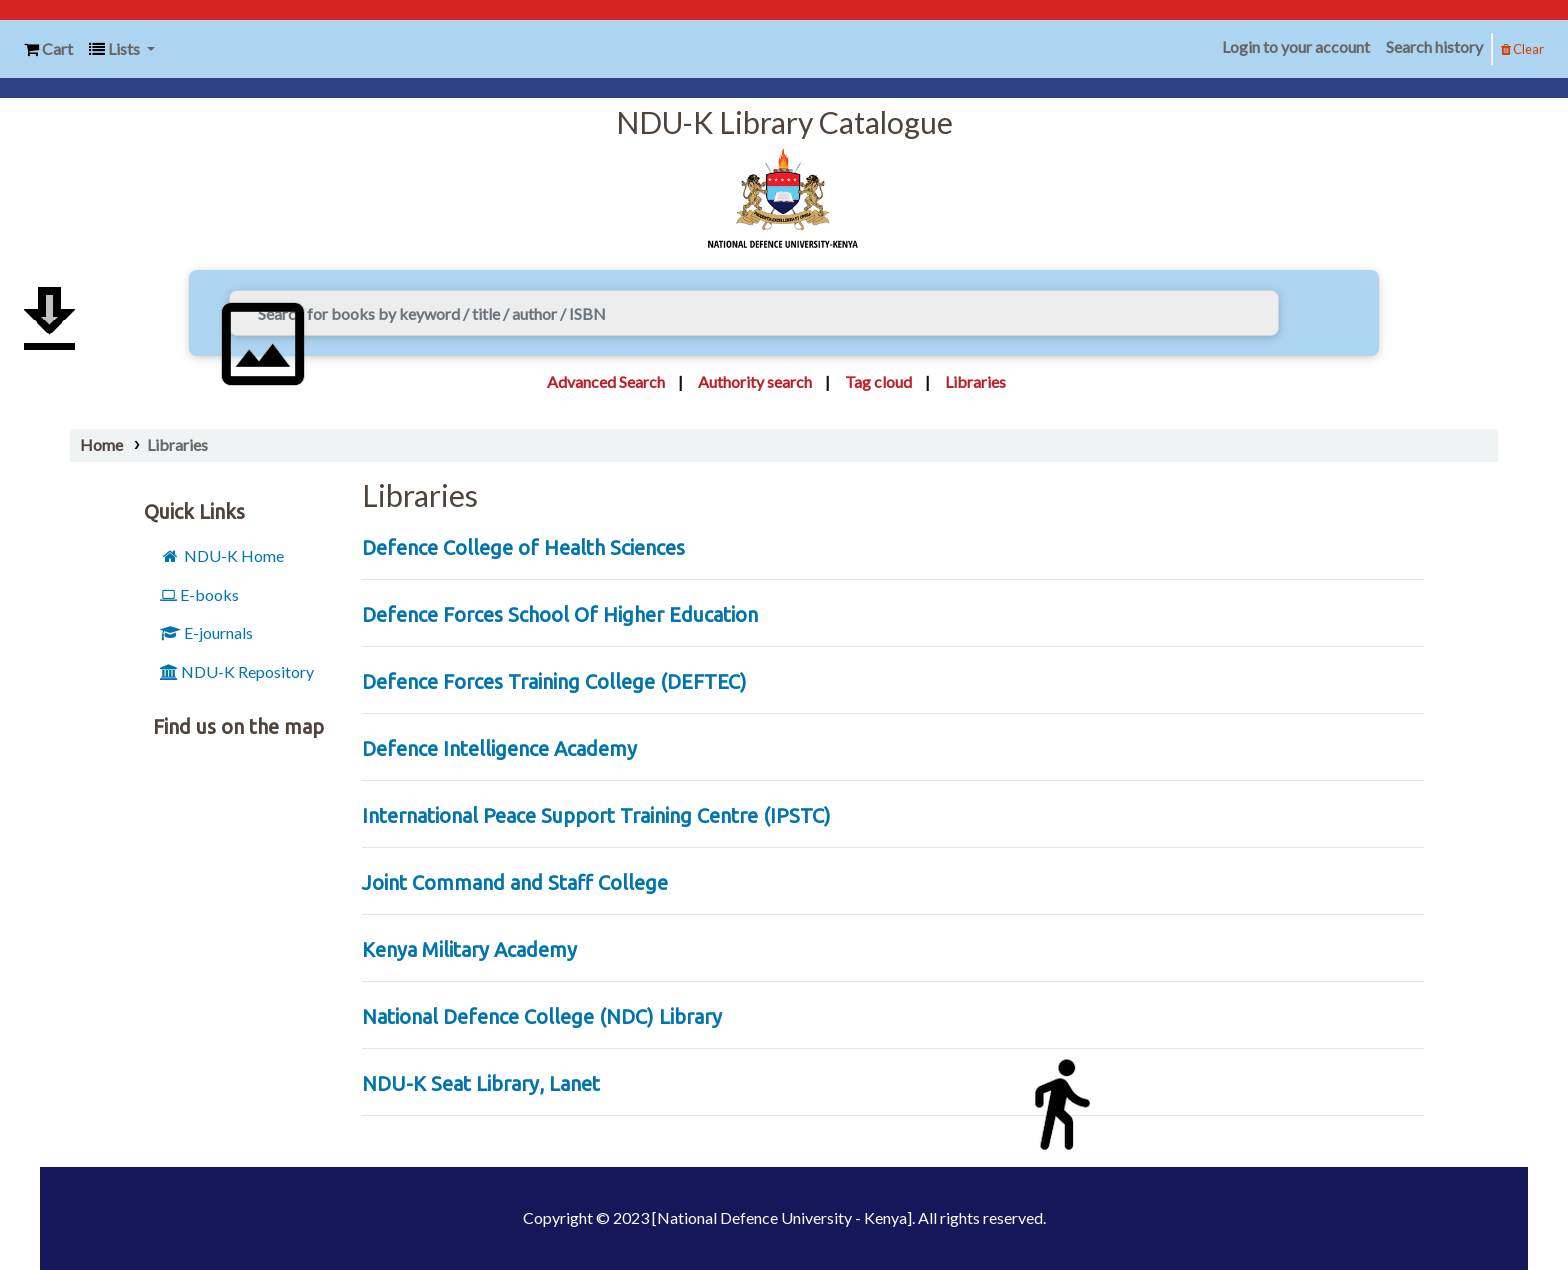  Describe the element at coordinates (1060, 1103) in the screenshot. I see `get walking directions` at that location.